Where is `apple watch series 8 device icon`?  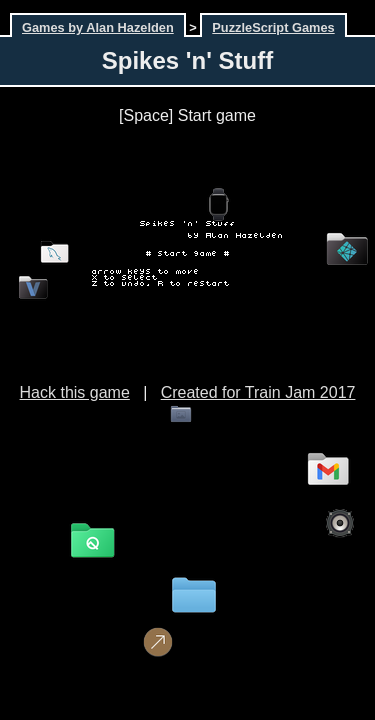
apple watch series 8 device icon is located at coordinates (218, 204).